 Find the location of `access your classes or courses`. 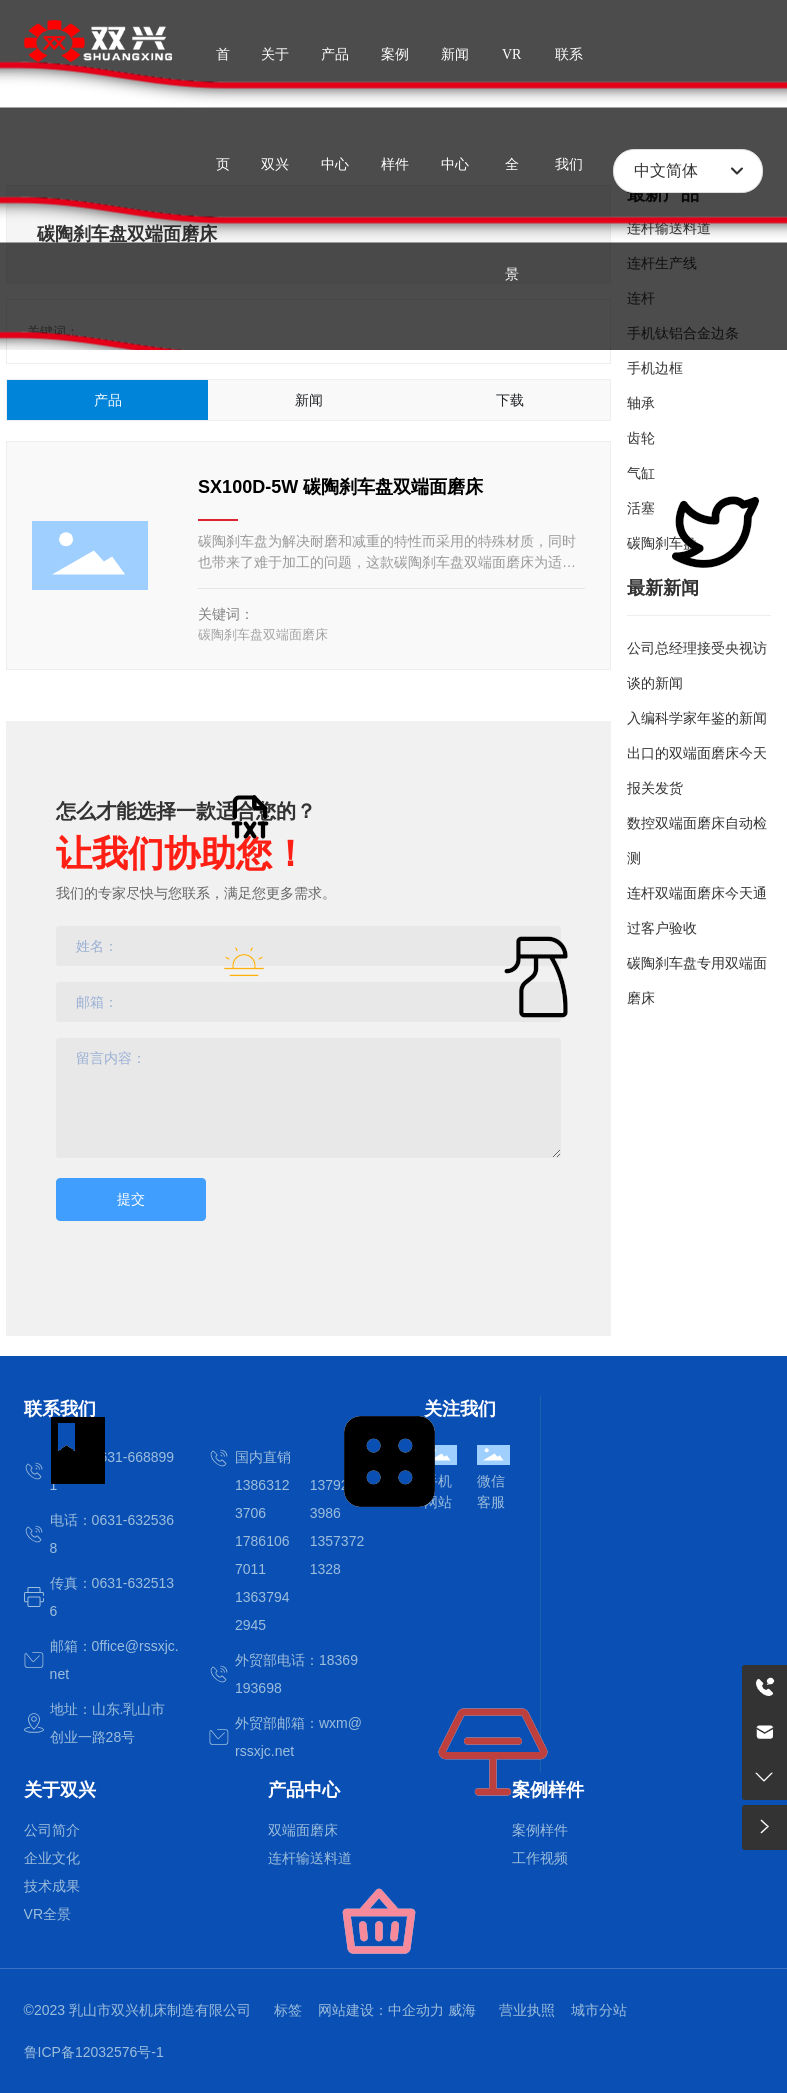

access your classes or courses is located at coordinates (78, 1450).